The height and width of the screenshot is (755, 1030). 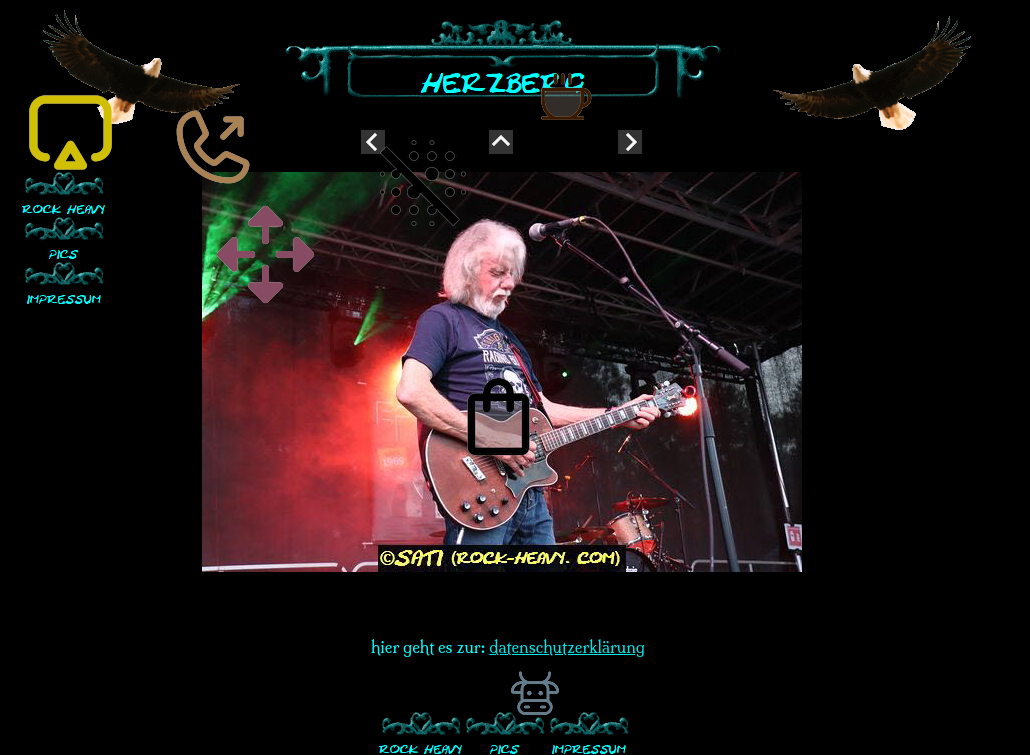 What do you see at coordinates (535, 694) in the screenshot?
I see `access farm or agriculture features` at bounding box center [535, 694].